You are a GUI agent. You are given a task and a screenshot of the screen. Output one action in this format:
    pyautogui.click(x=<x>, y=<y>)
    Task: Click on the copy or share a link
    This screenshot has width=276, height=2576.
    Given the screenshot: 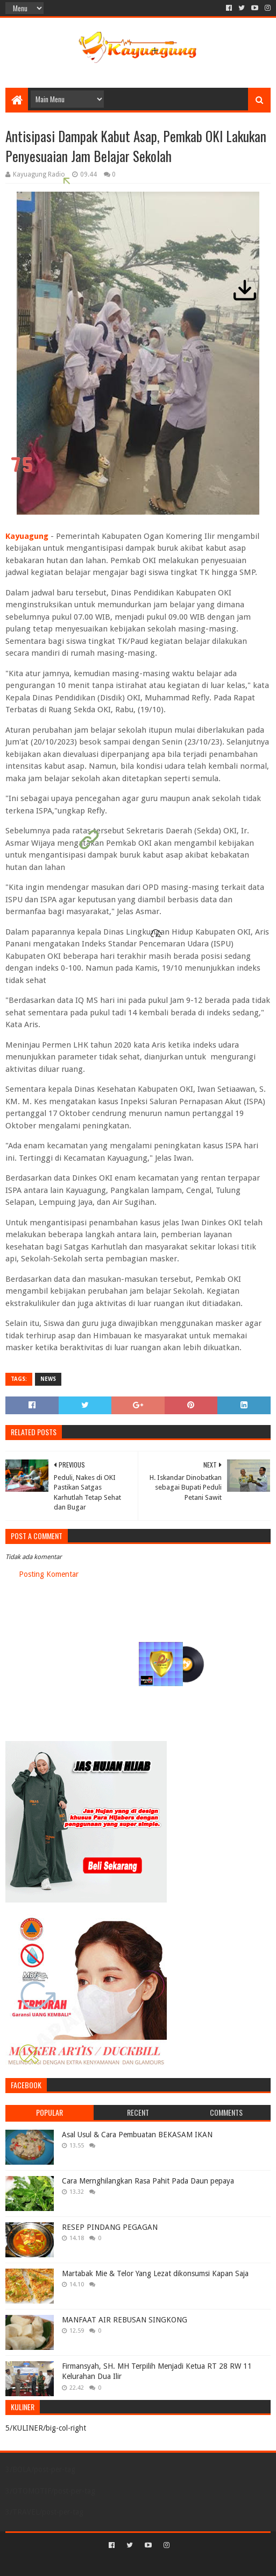 What is the action you would take?
    pyautogui.click(x=89, y=839)
    